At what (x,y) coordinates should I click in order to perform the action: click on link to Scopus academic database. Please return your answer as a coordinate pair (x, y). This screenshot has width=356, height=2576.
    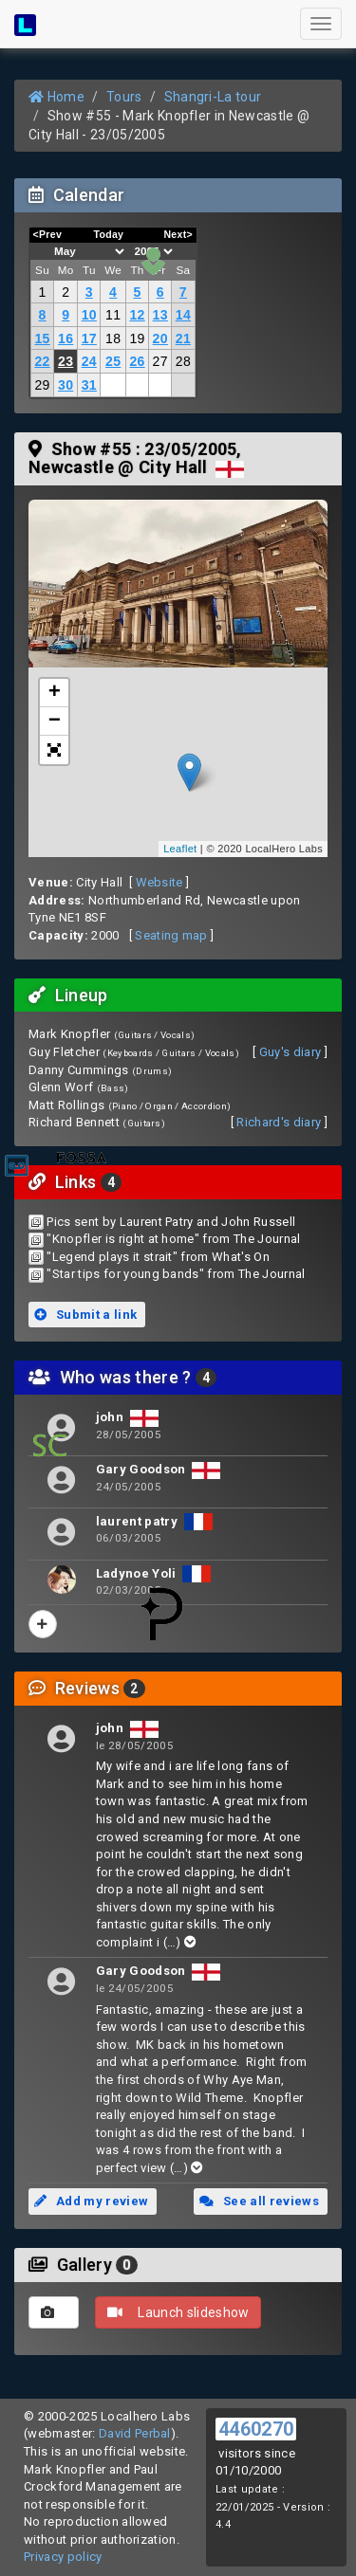
    Looking at the image, I should click on (49, 1445).